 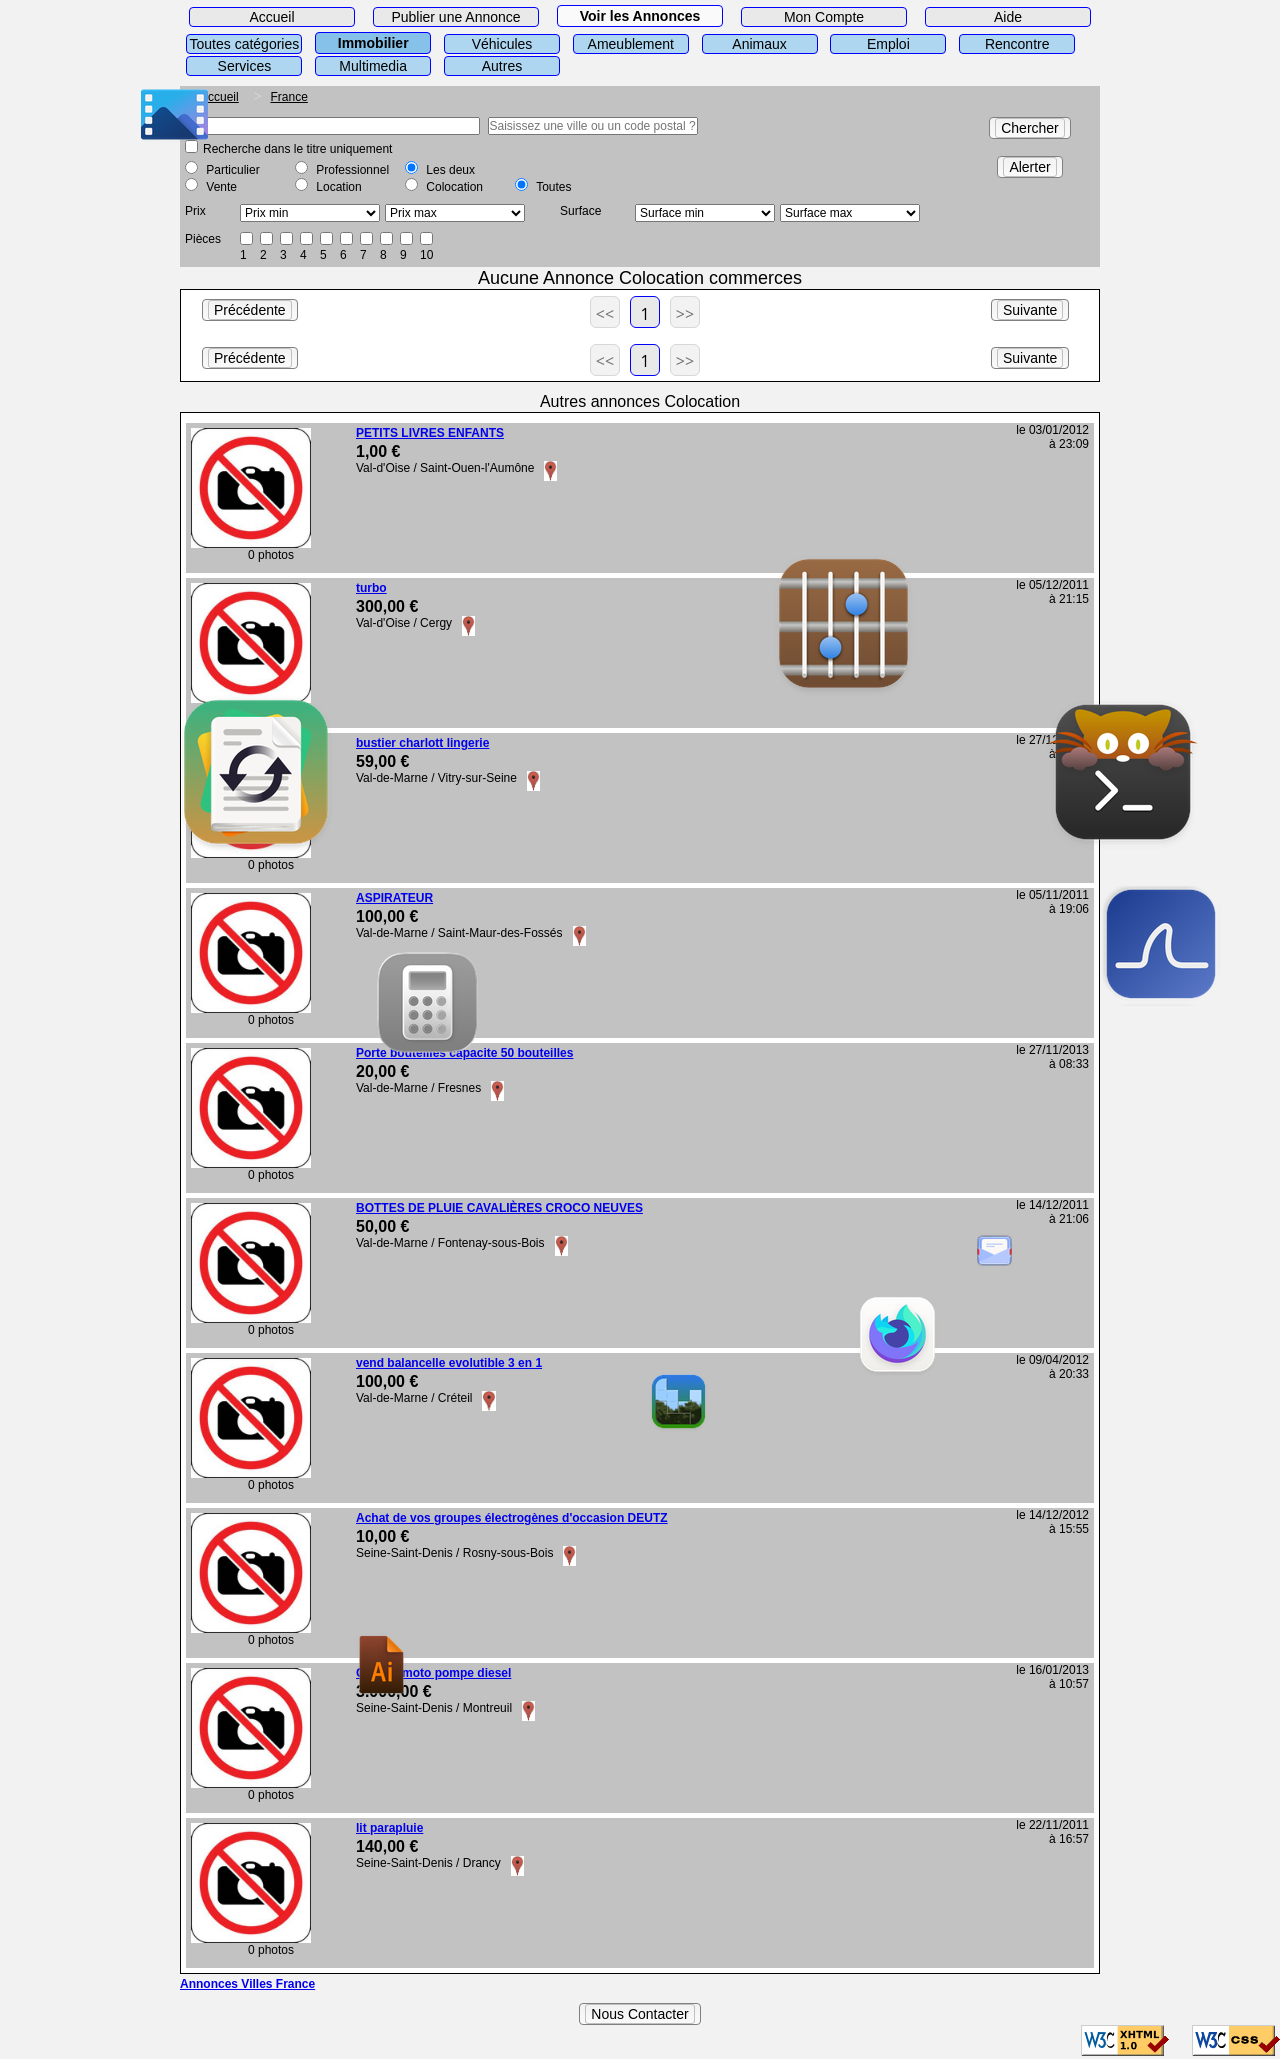 I want to click on open kitty terminal emulator, so click(x=1123, y=772).